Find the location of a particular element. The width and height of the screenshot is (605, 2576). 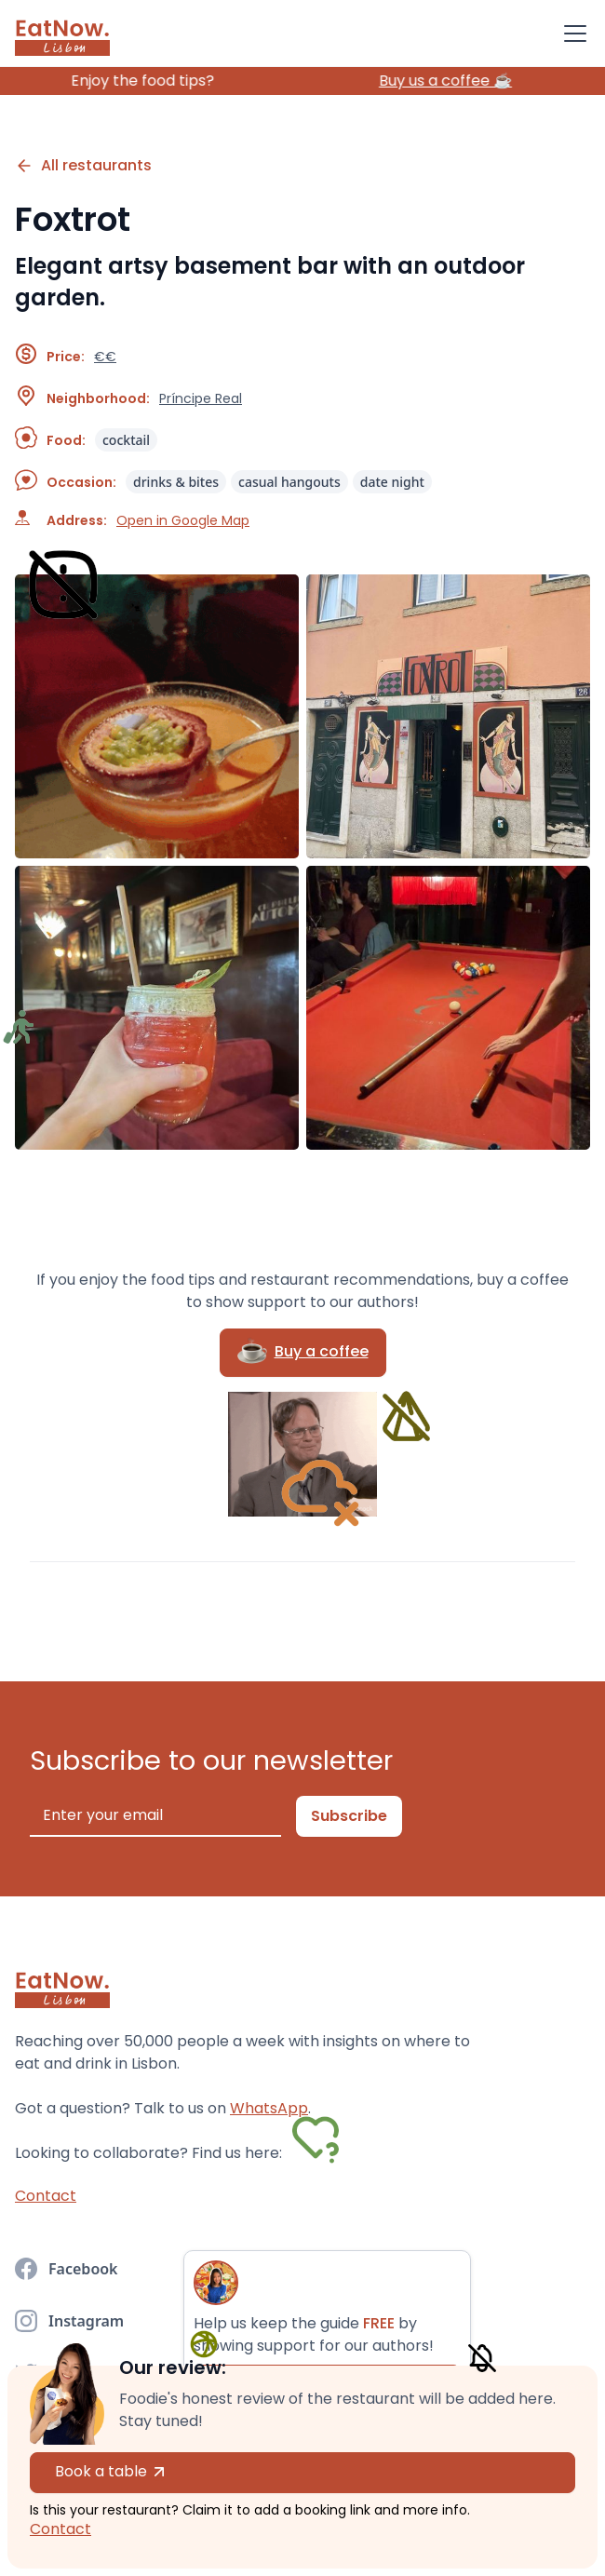

access games or entertainment section is located at coordinates (204, 2344).